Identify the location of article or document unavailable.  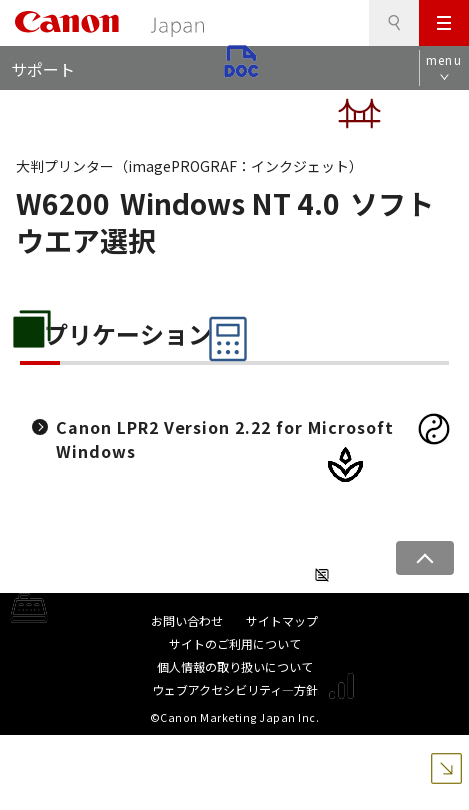
(322, 575).